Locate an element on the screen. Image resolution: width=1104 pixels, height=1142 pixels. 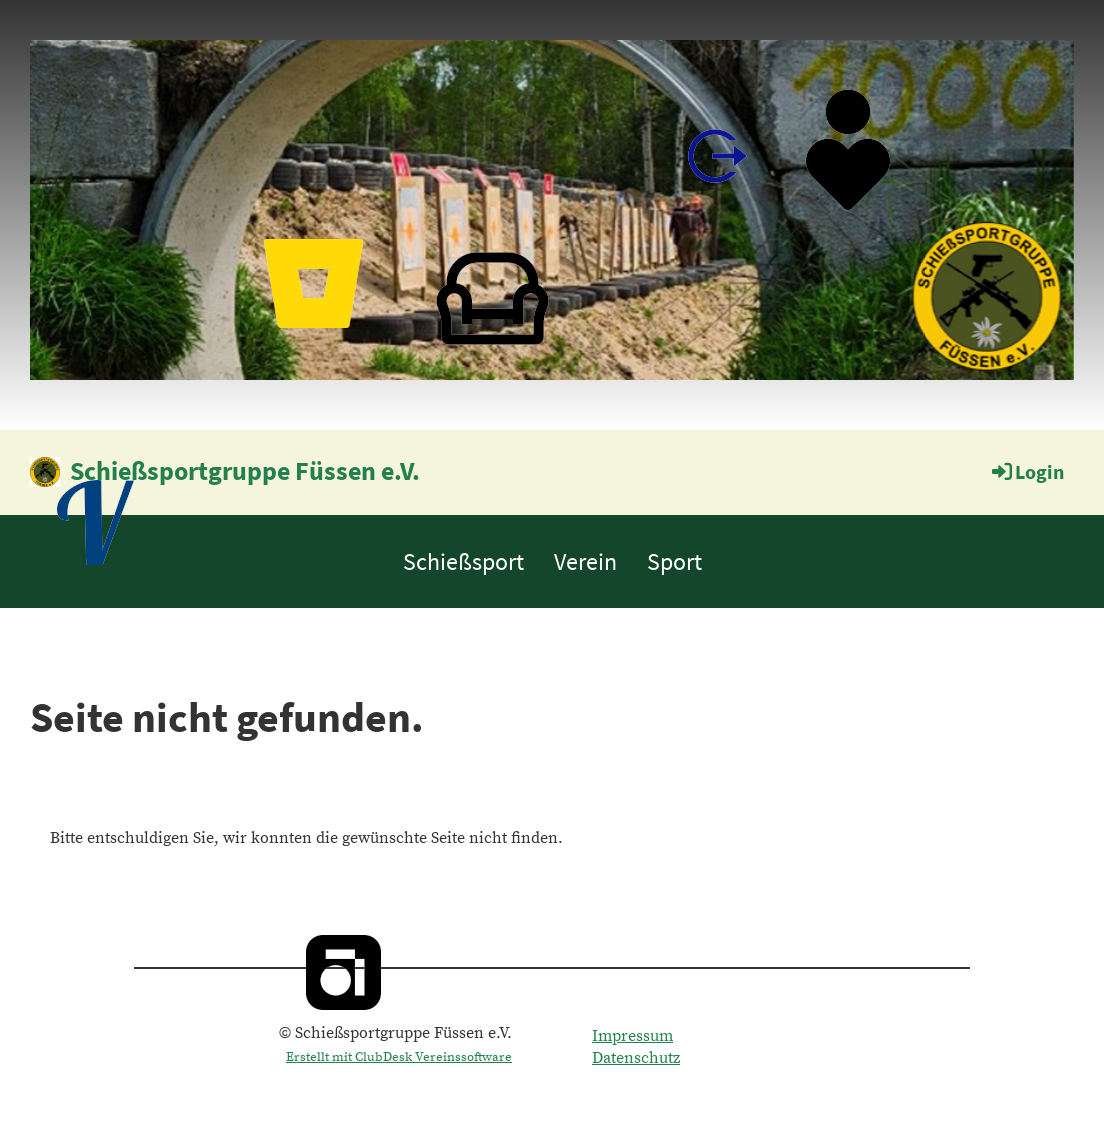
empathize with or show compassion for a user is located at coordinates (848, 151).